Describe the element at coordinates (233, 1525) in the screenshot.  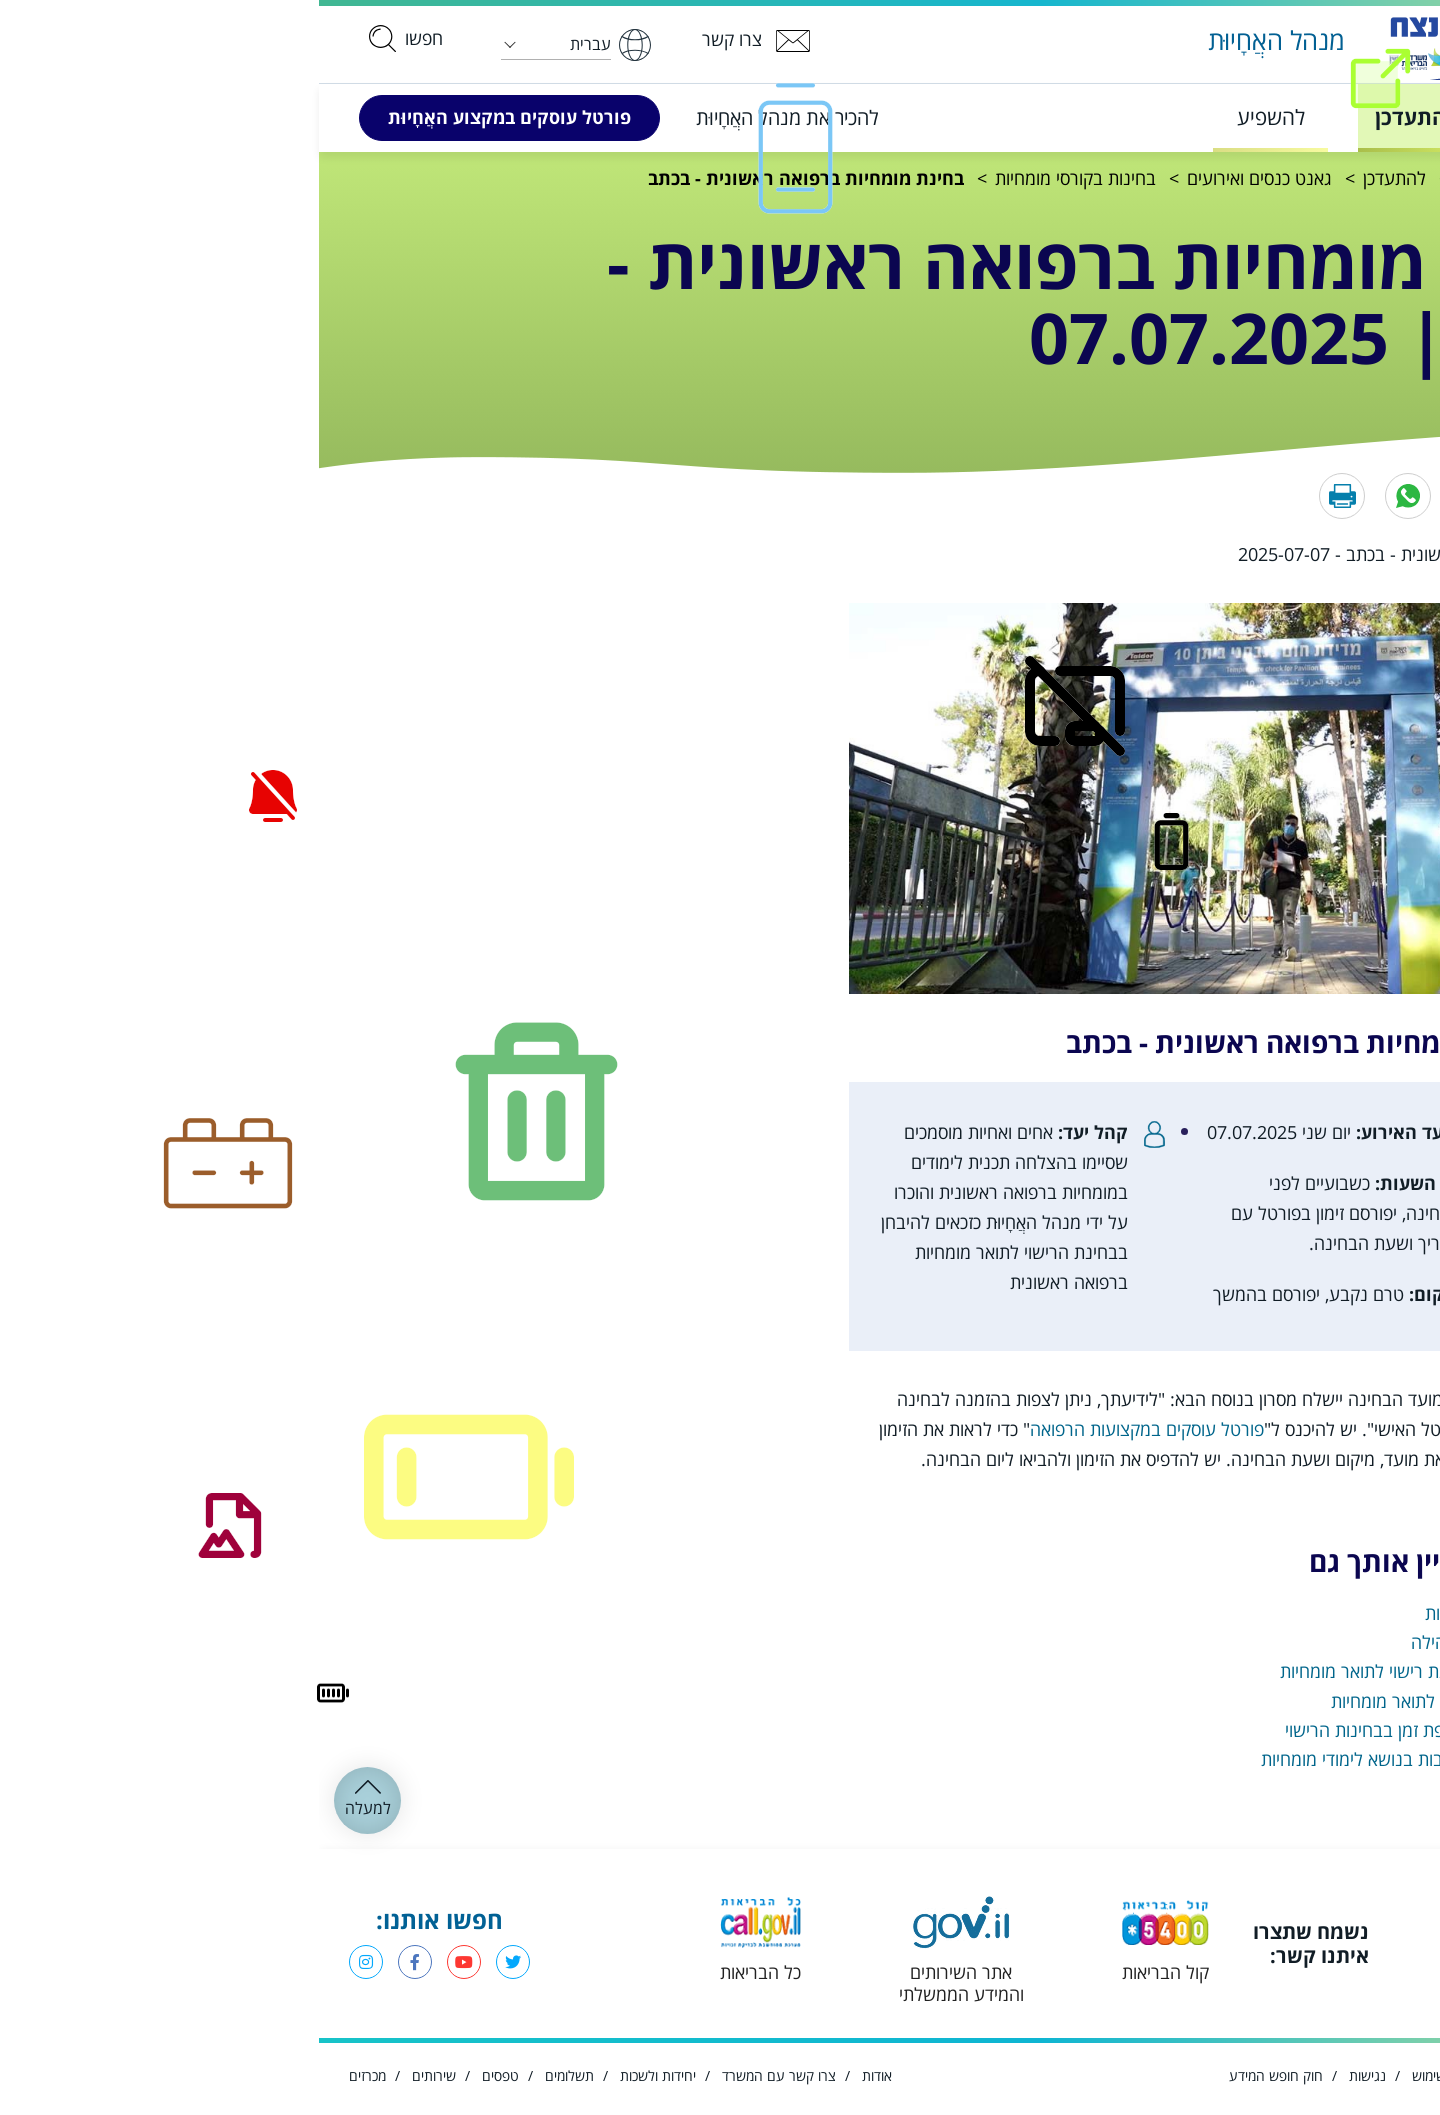
I see `view image file` at that location.